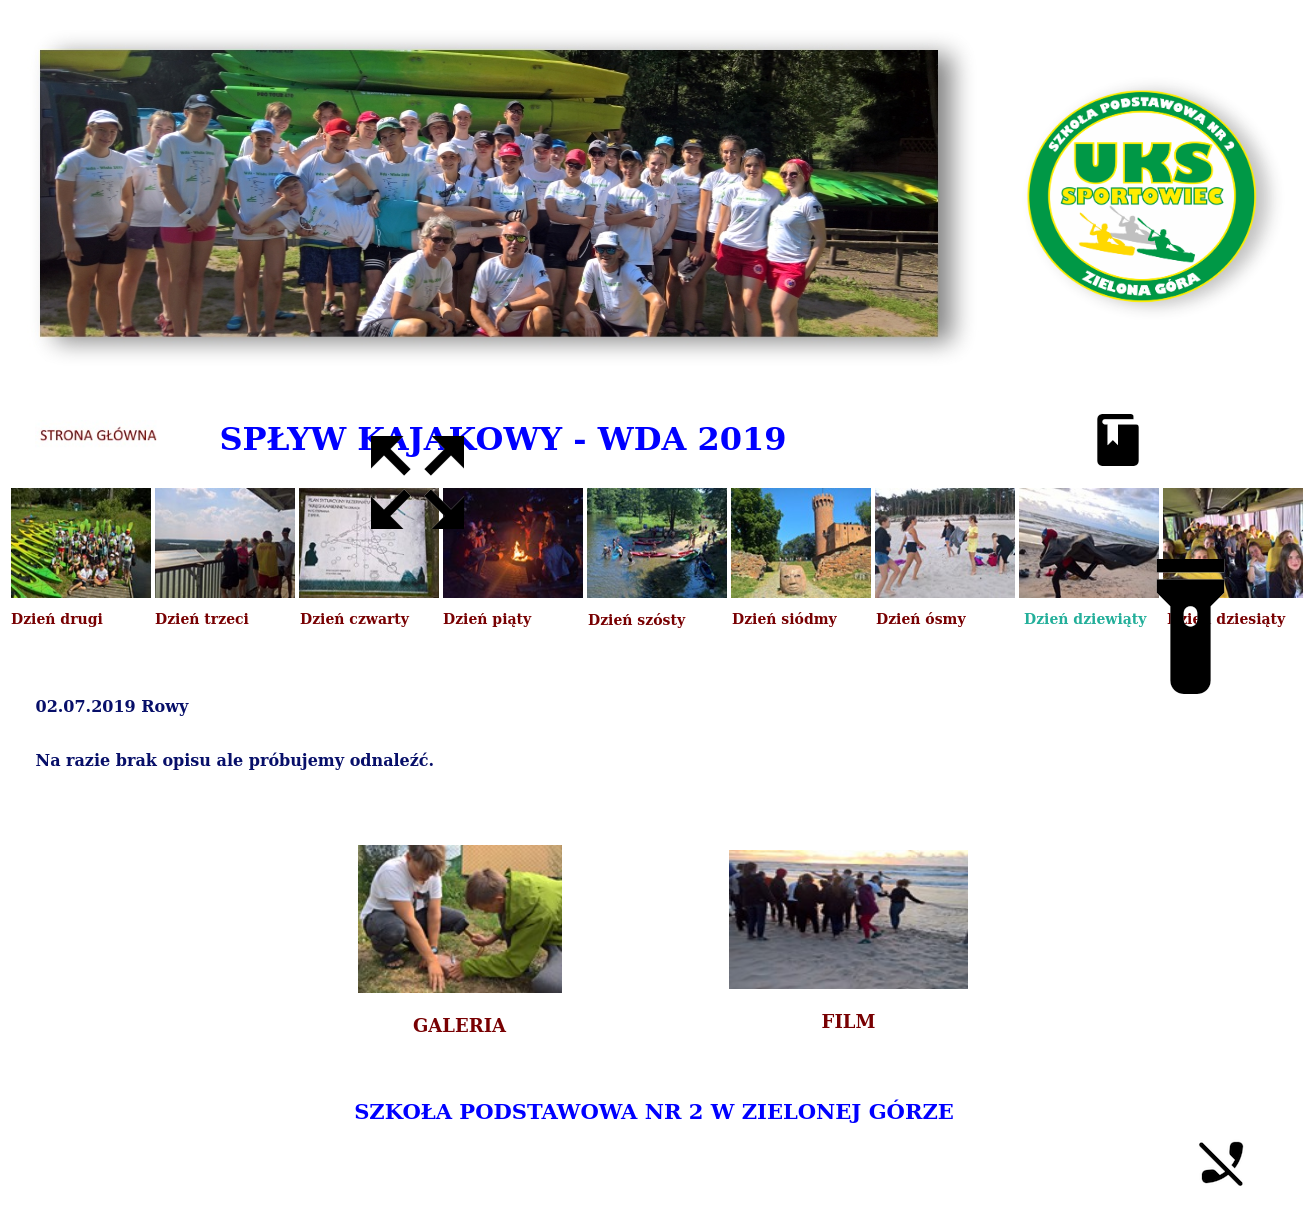 Image resolution: width=1308 pixels, height=1205 pixels. Describe the element at coordinates (1118, 440) in the screenshot. I see `access bookmarked content or saved references` at that location.